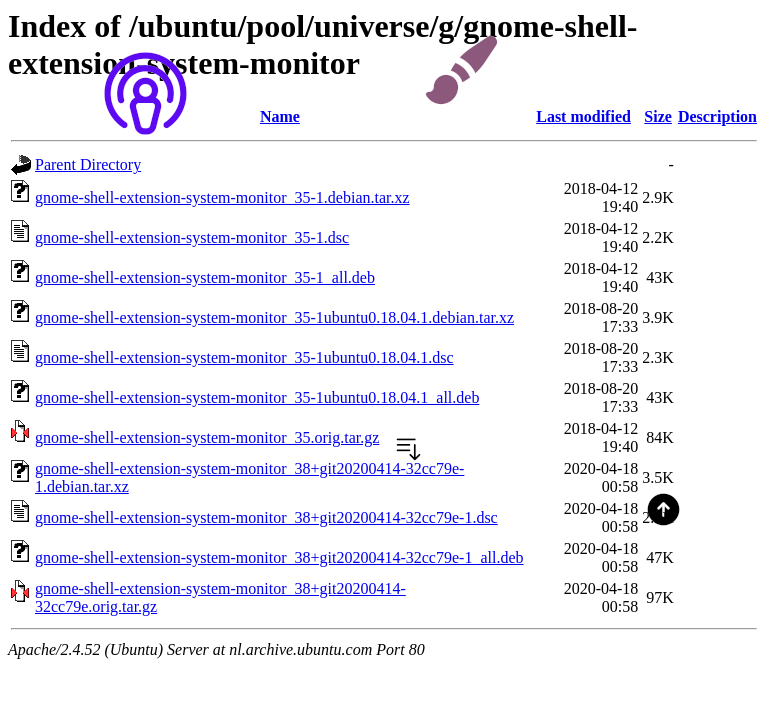 The image size is (768, 720). I want to click on sort list in descending order, so click(408, 448).